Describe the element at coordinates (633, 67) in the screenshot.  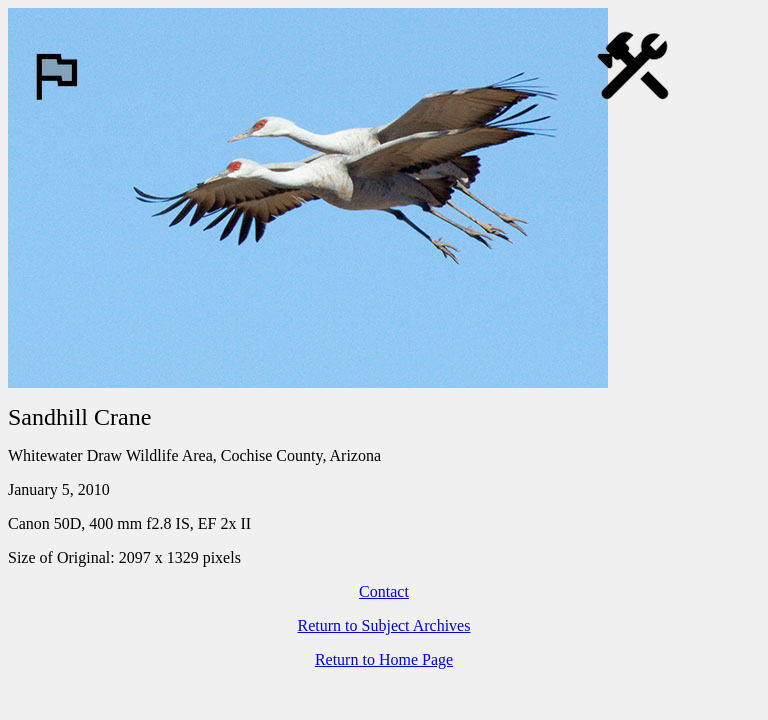
I see `indicates page or feature under construction` at that location.